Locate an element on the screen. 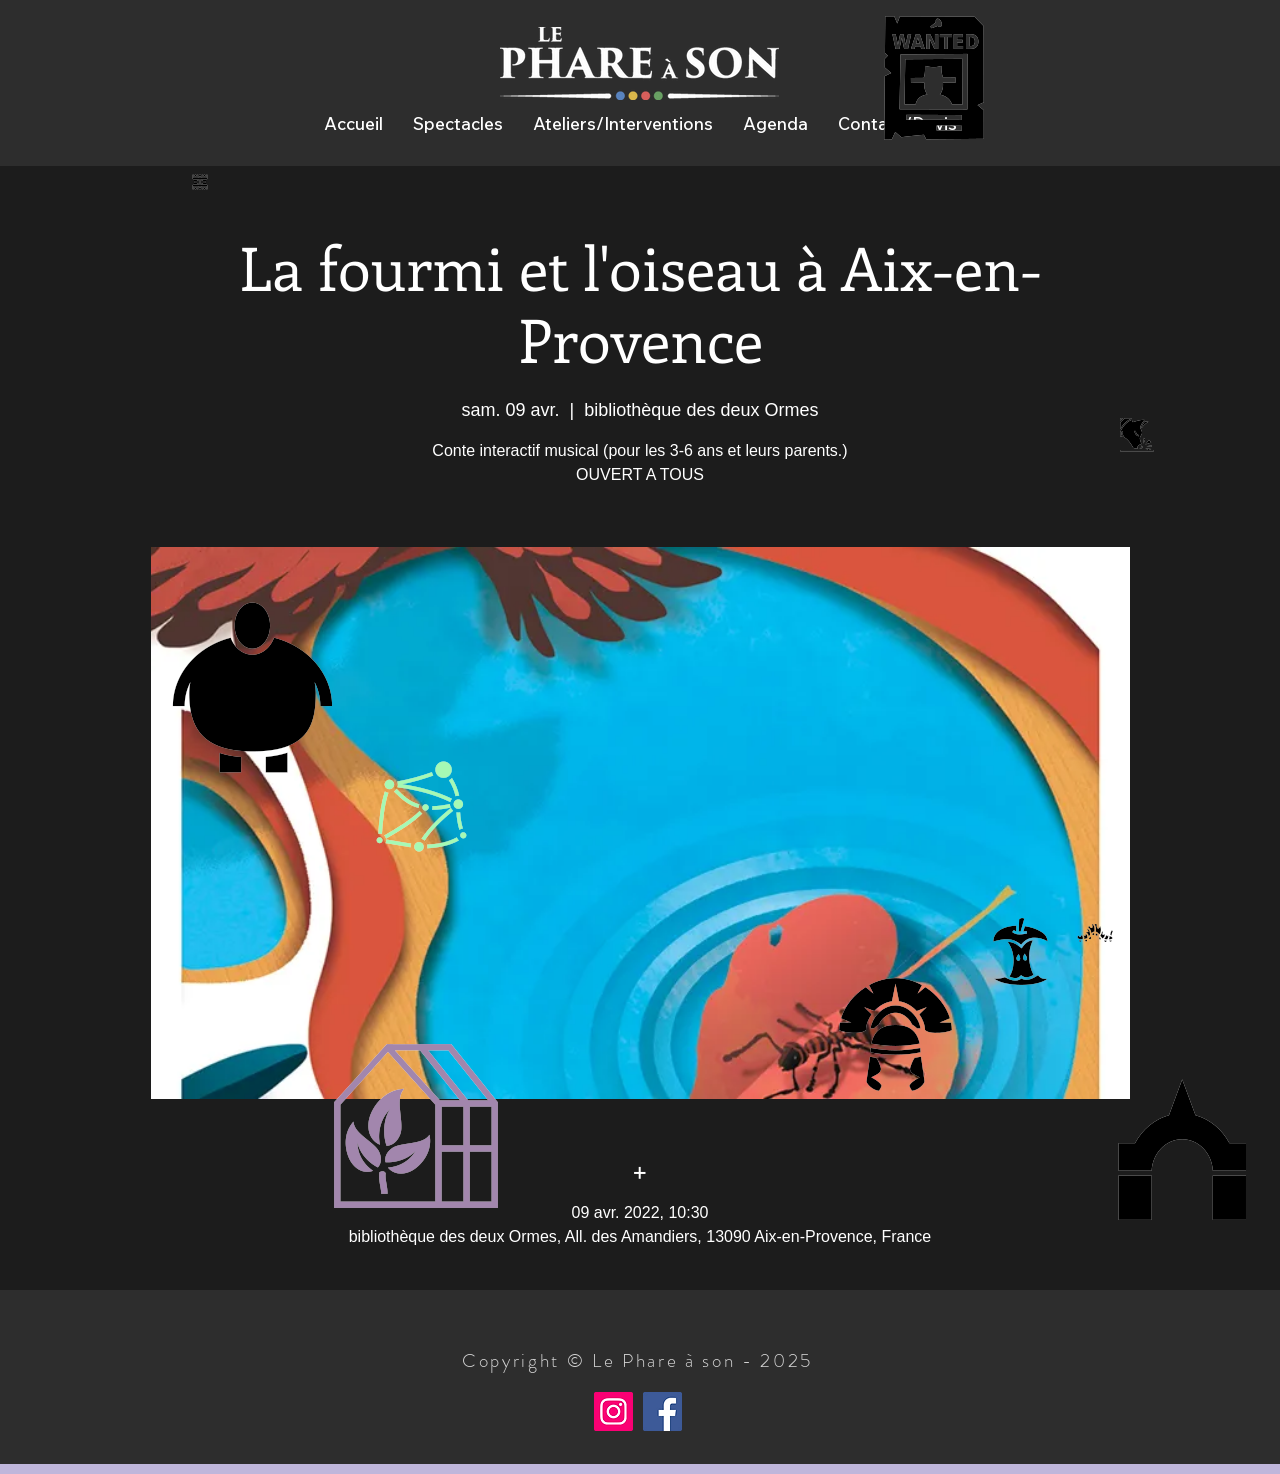 Image resolution: width=1280 pixels, height=1474 pixels. view mesh network topology is located at coordinates (421, 806).